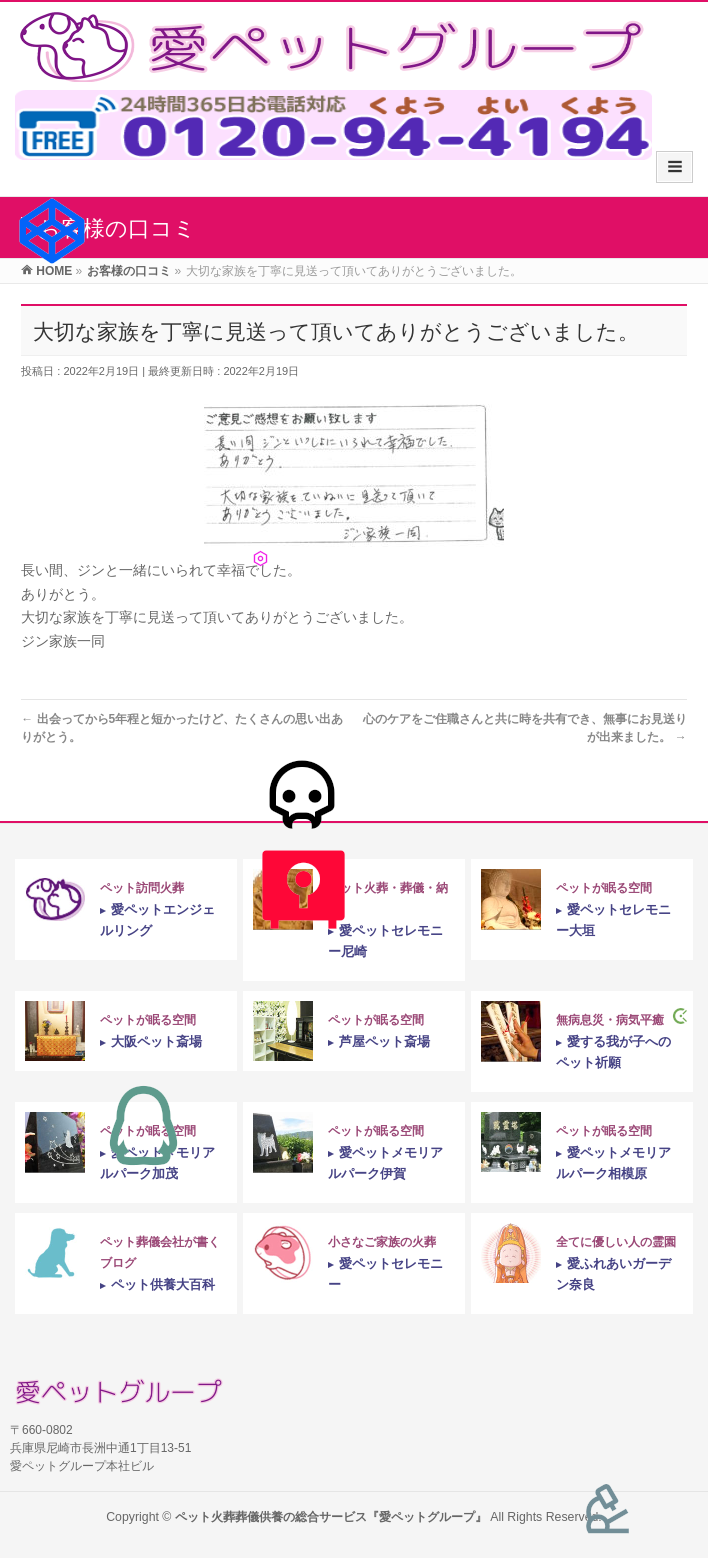 The image size is (708, 1558). What do you see at coordinates (302, 793) in the screenshot?
I see `indicates dangerous or hazardous content` at bounding box center [302, 793].